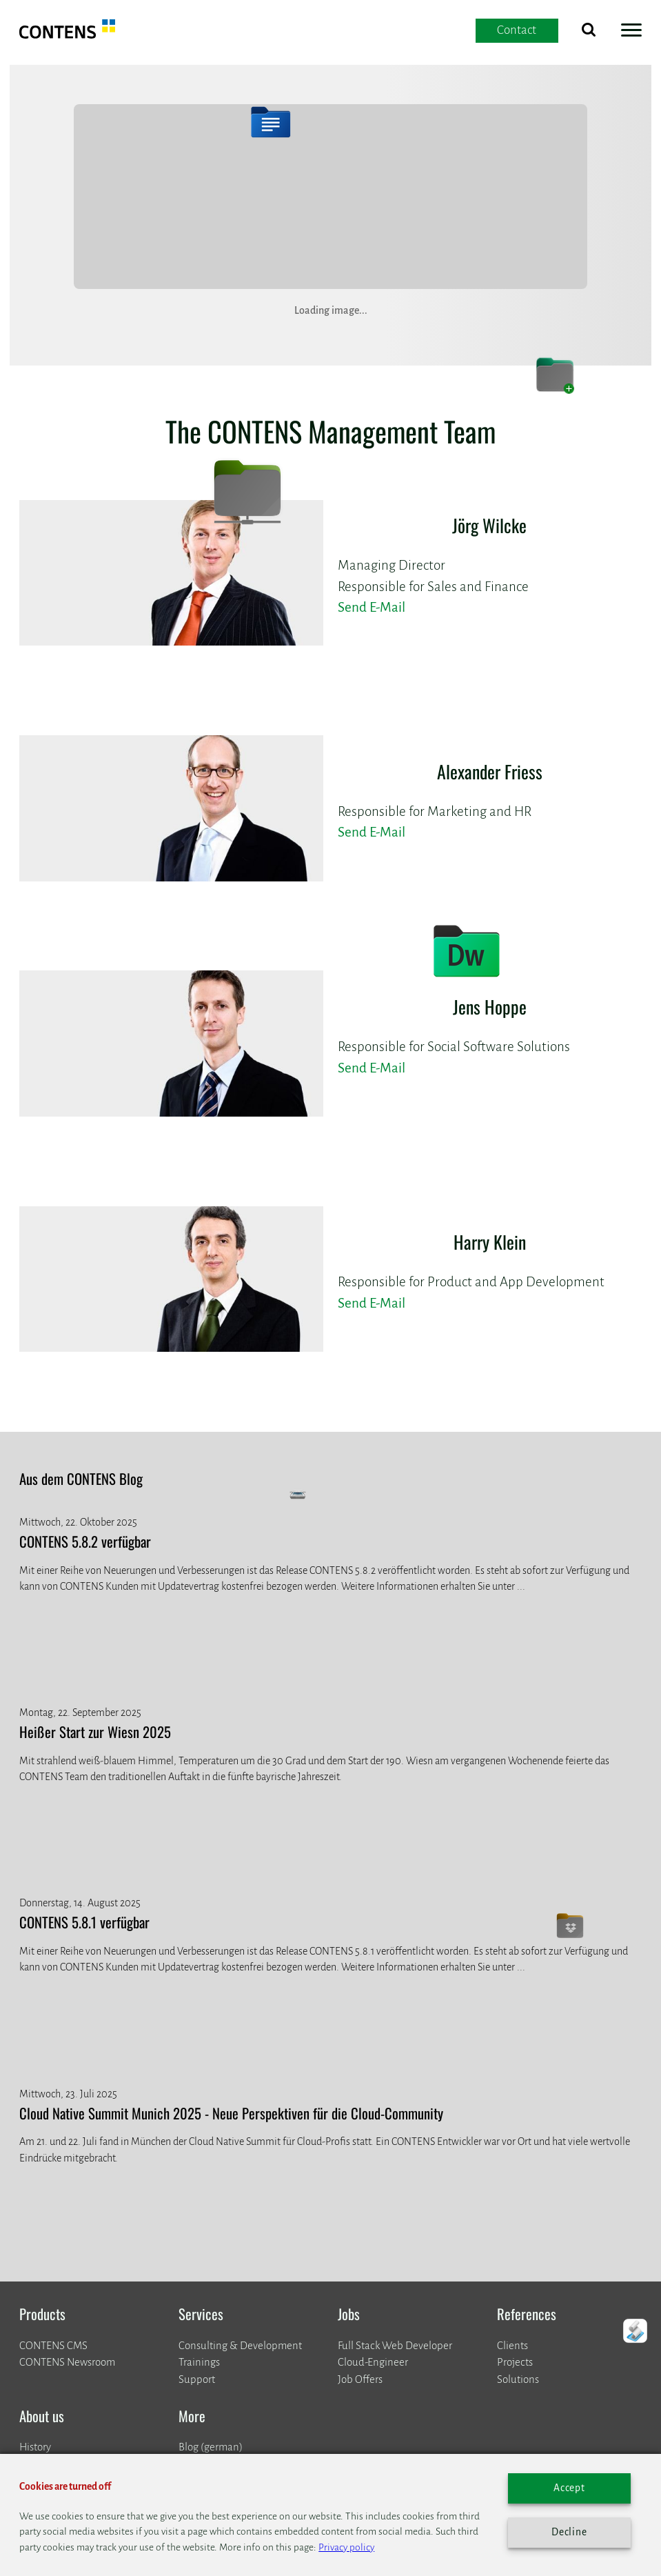  I want to click on create a new folder, so click(555, 375).